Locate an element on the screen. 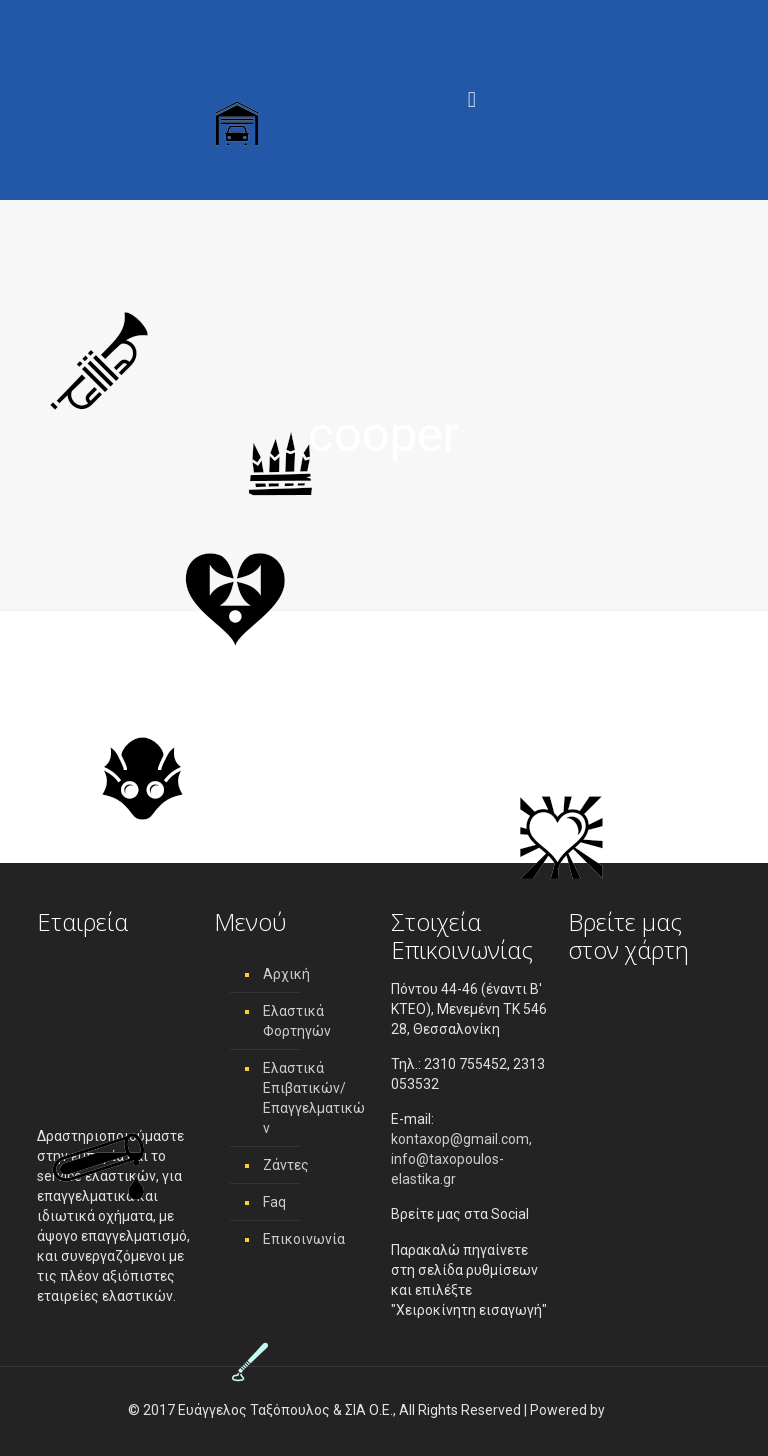 The height and width of the screenshot is (1456, 768). relay baton item in a racing or sports game is located at coordinates (250, 1362).